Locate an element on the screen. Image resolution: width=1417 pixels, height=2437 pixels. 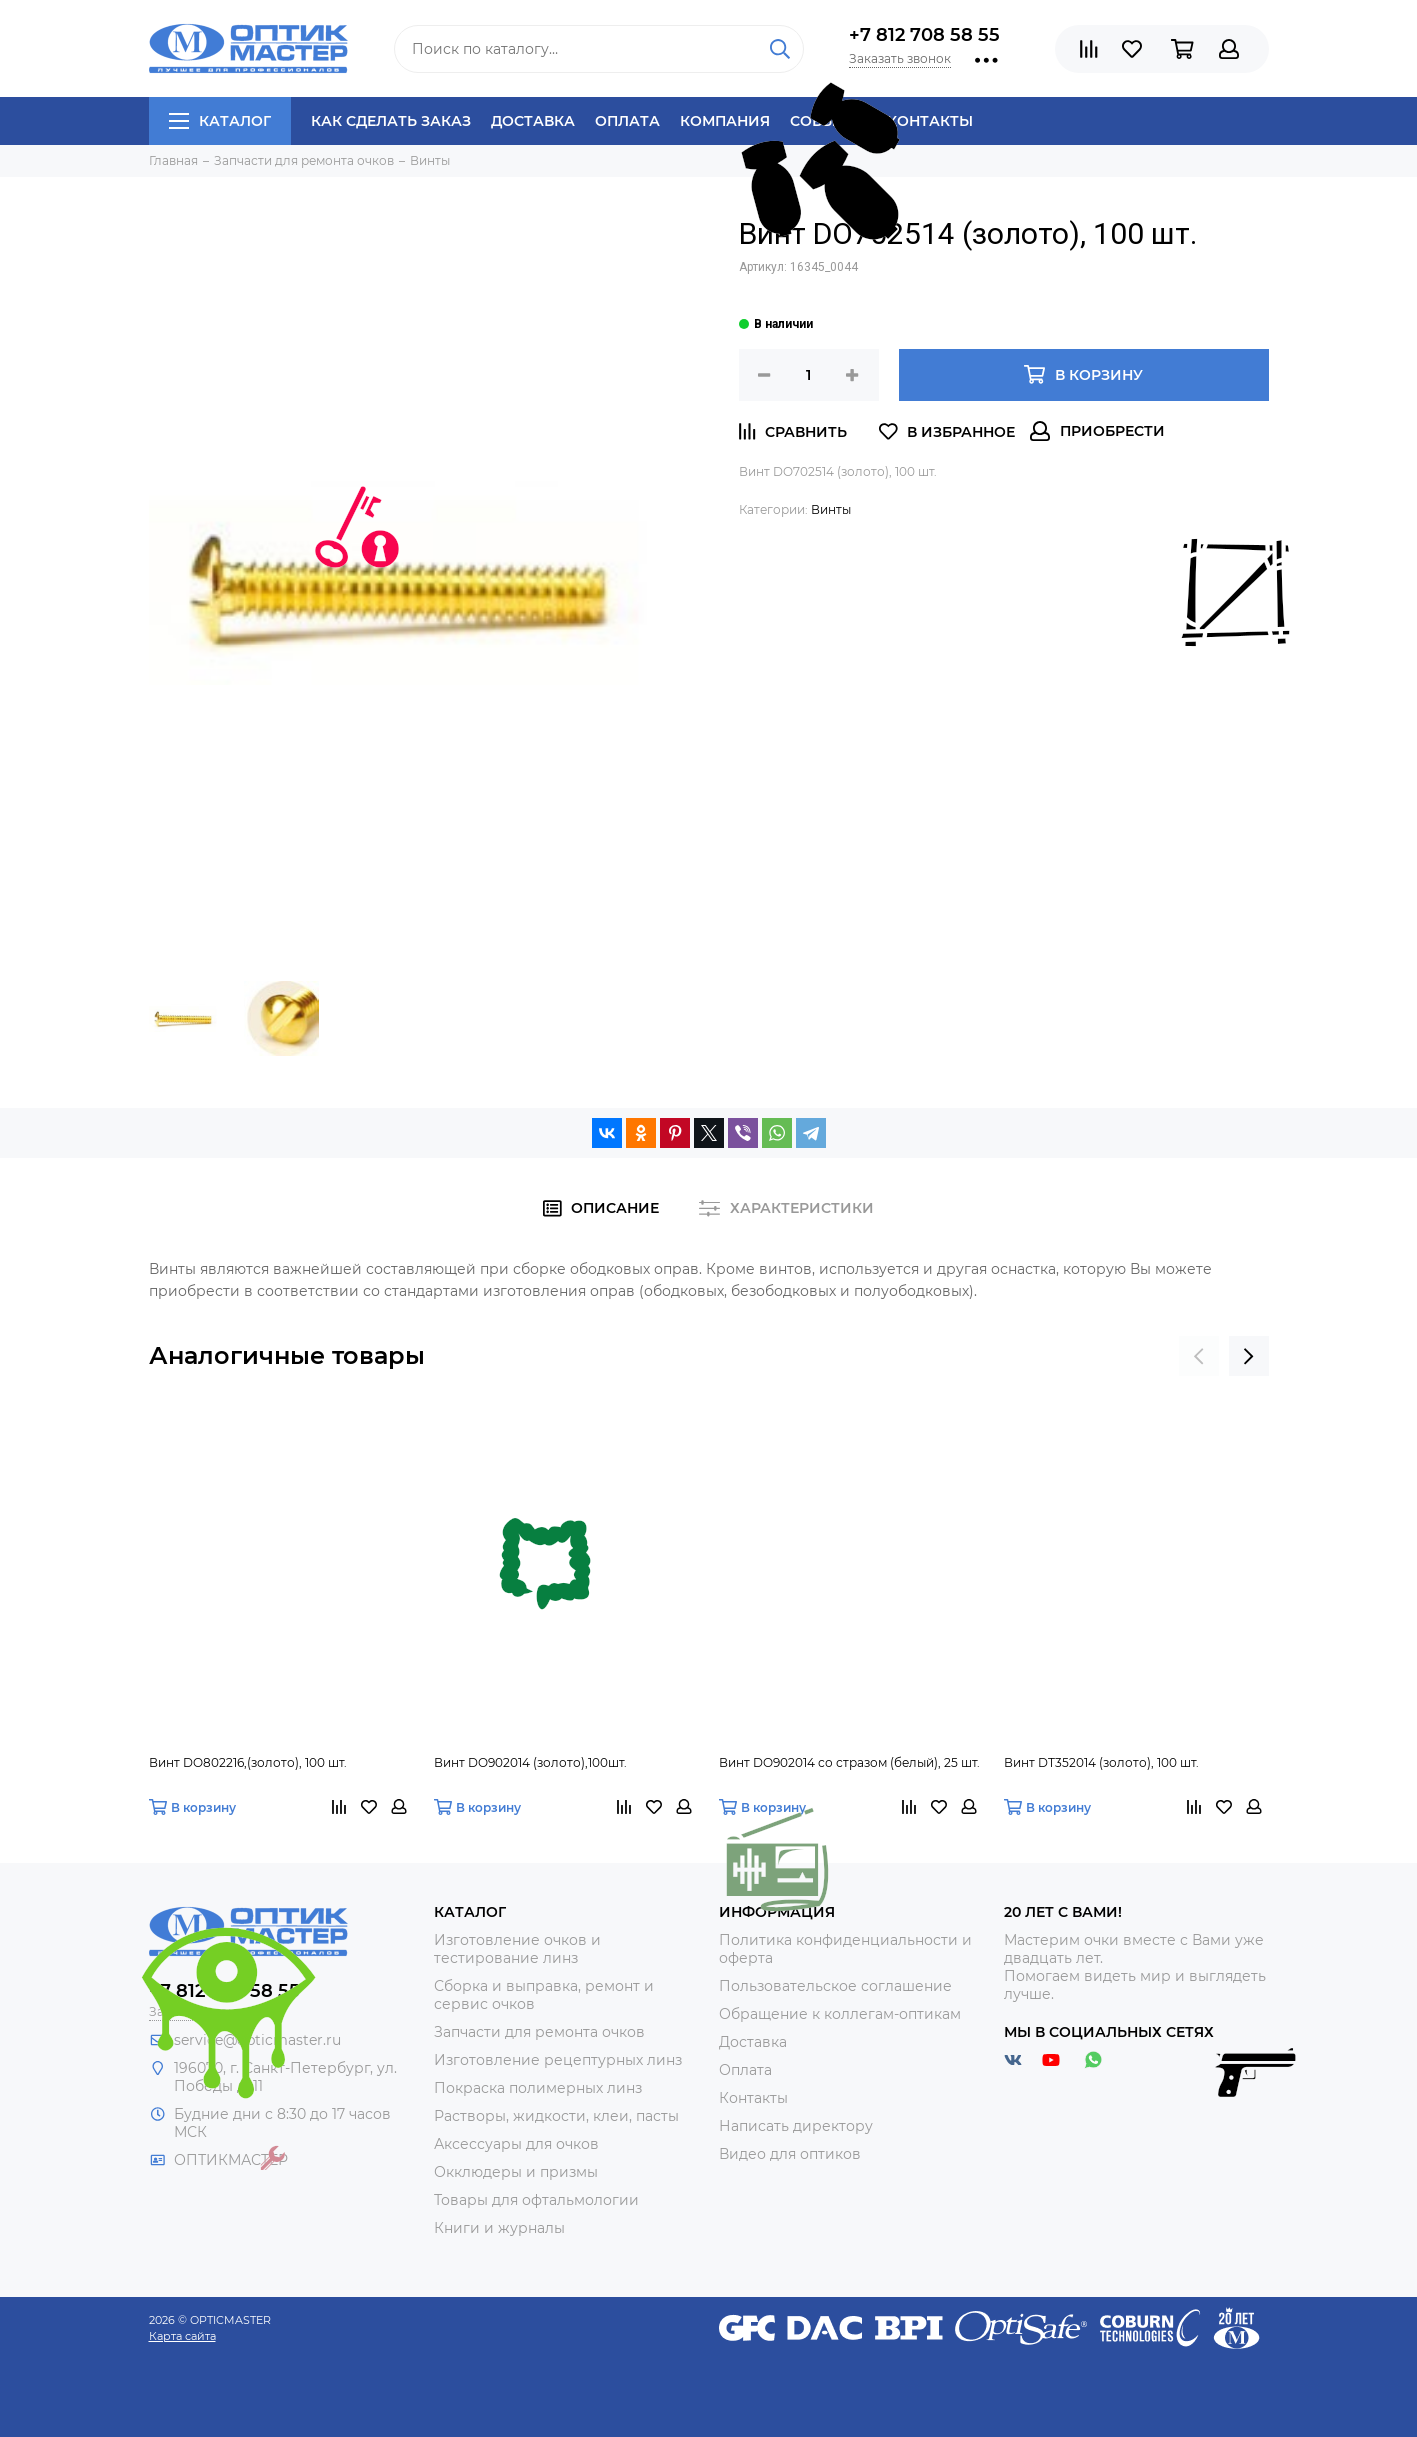
select pistol weapon in game is located at coordinates (1255, 2072).